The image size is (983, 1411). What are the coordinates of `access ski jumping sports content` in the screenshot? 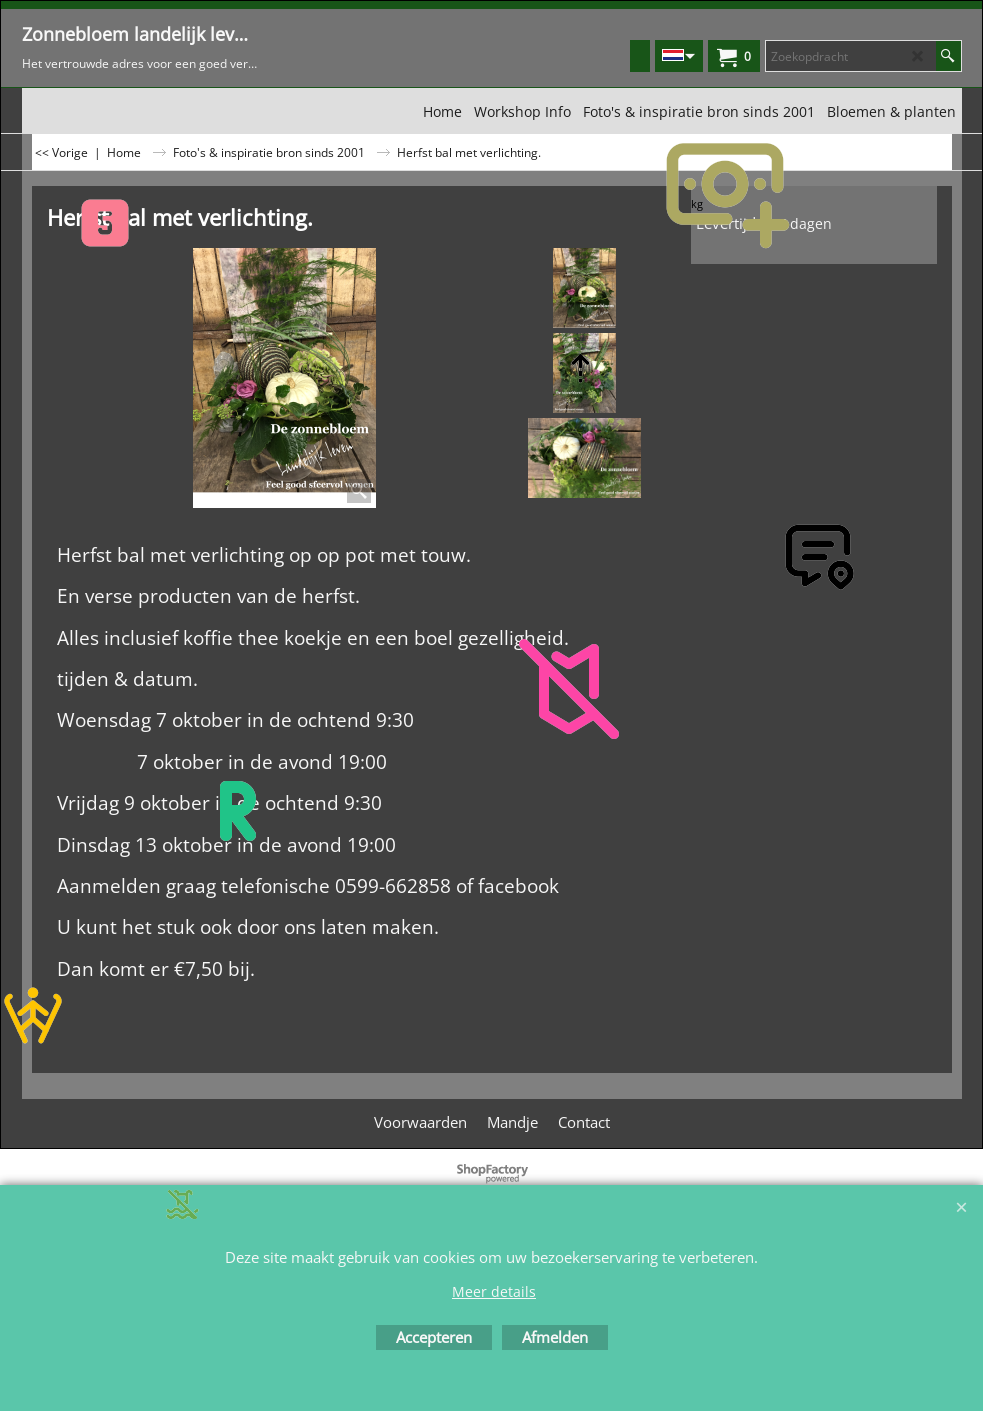 It's located at (33, 1016).